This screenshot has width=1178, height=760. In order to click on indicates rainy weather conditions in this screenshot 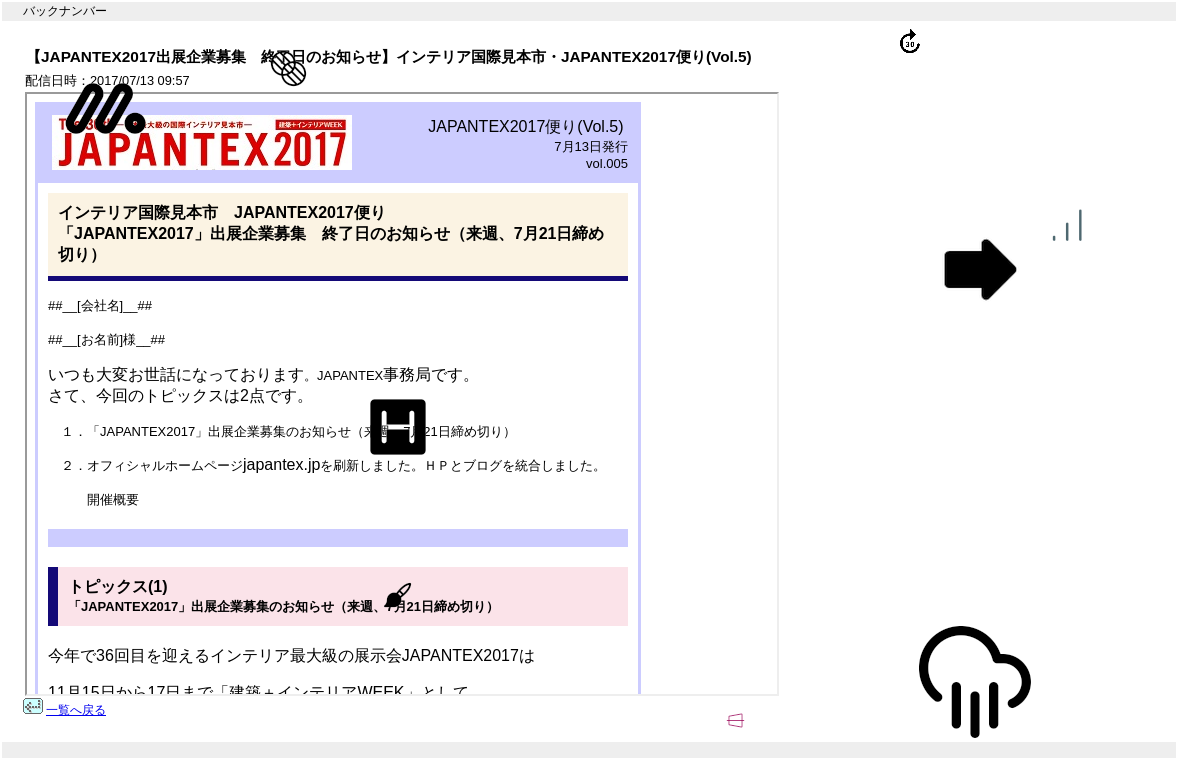, I will do `click(975, 682)`.